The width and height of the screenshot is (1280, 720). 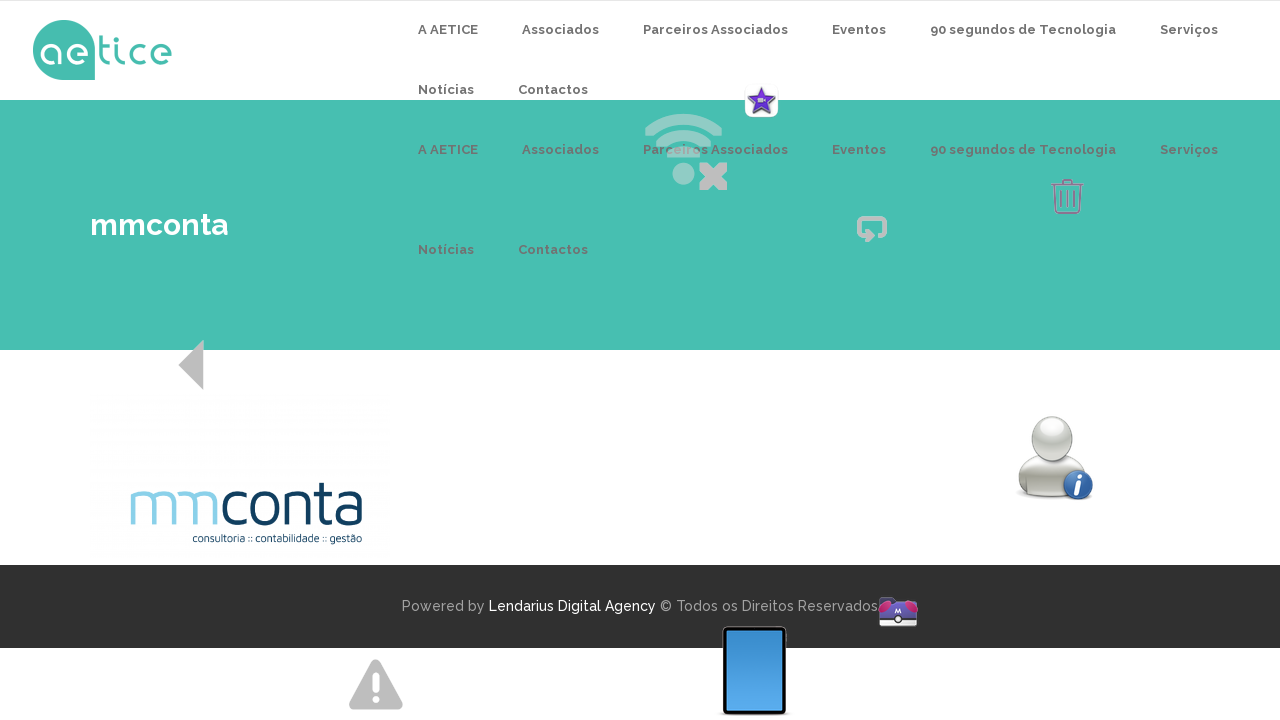 What do you see at coordinates (1068, 196) in the screenshot?
I see `clear file history` at bounding box center [1068, 196].